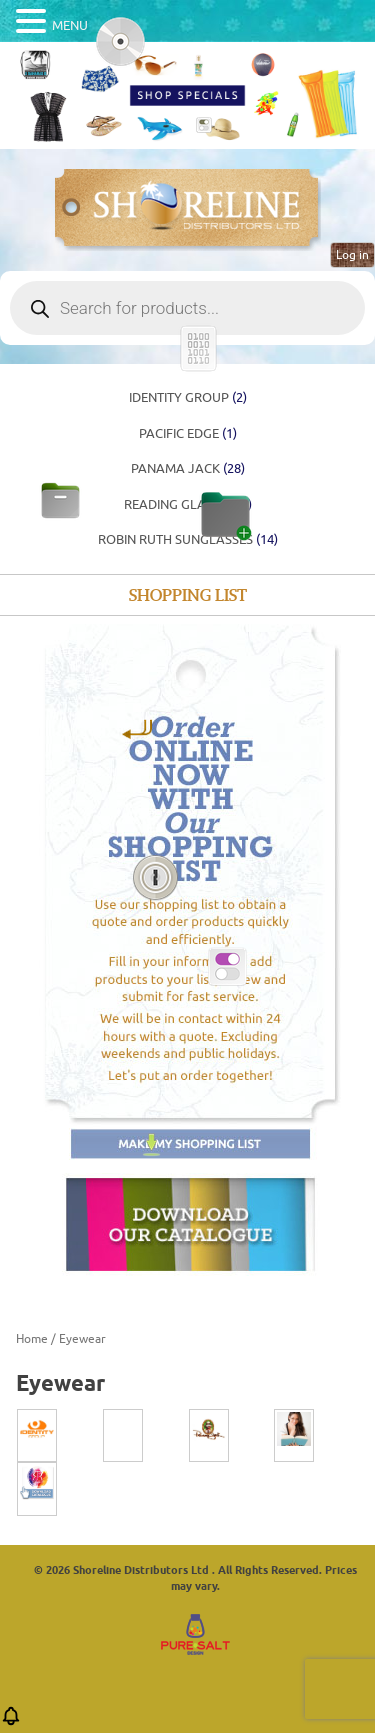  What do you see at coordinates (225, 514) in the screenshot?
I see `create a new folder` at bounding box center [225, 514].